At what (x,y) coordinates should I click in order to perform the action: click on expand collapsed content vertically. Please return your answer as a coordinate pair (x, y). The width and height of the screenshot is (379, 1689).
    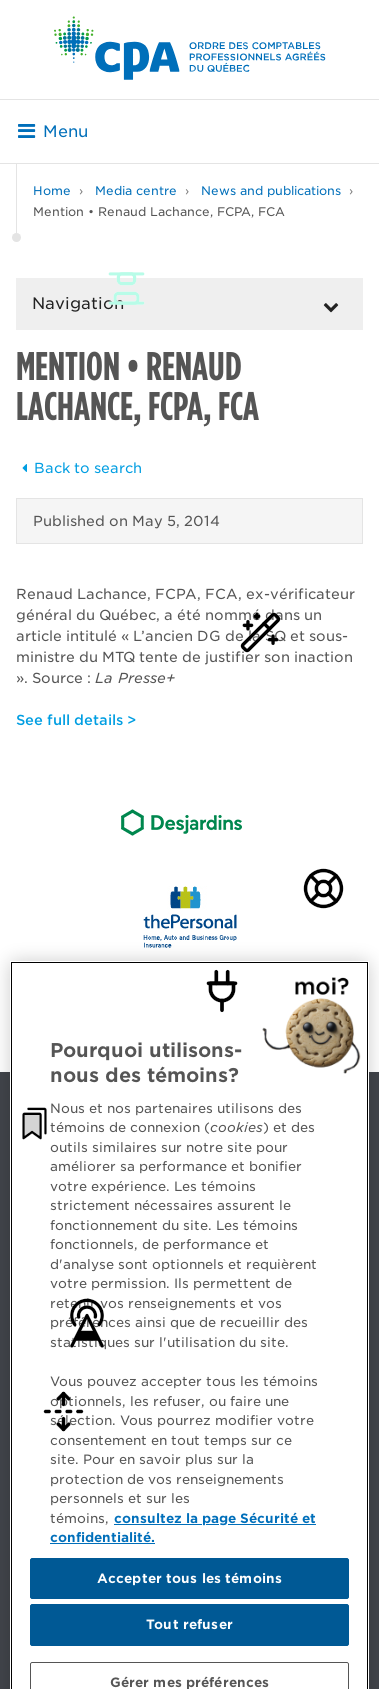
    Looking at the image, I should click on (63, 1411).